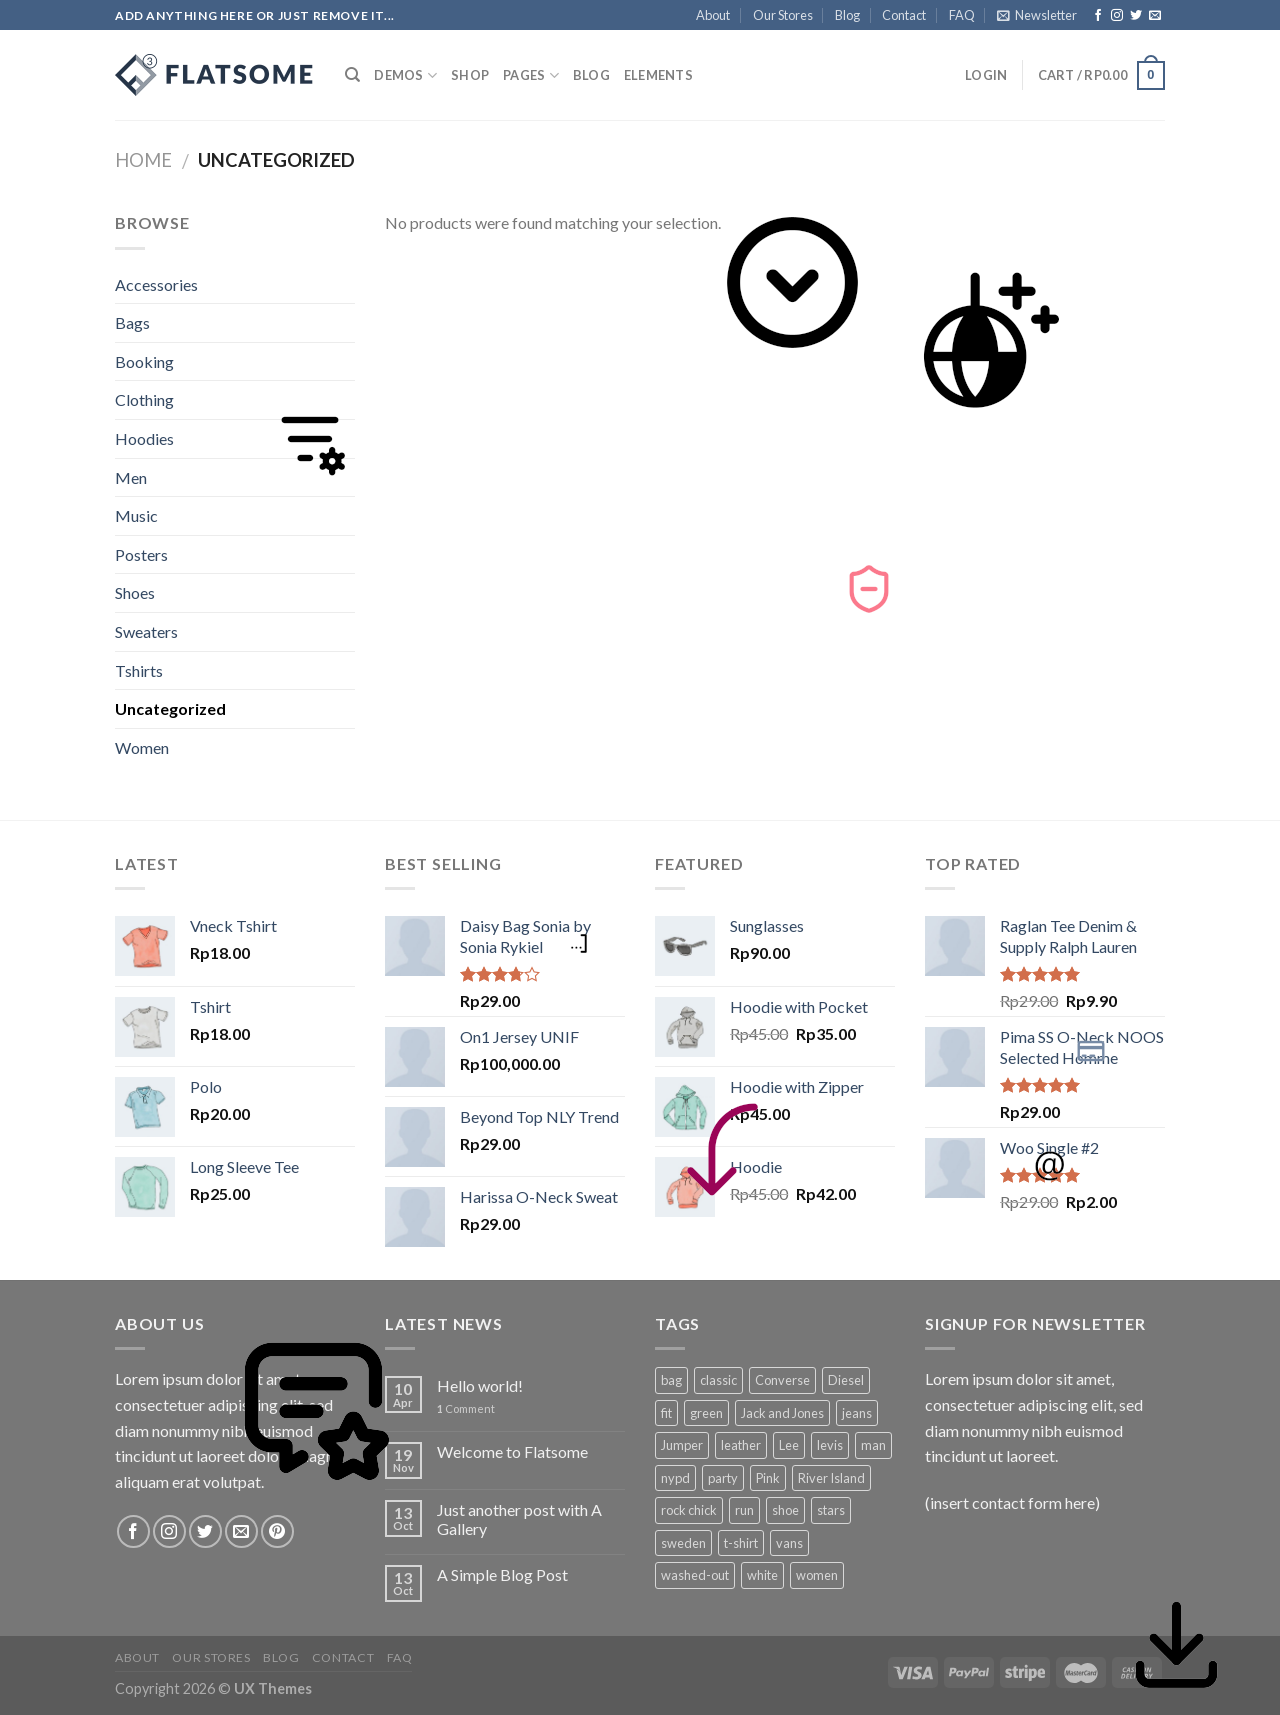  What do you see at coordinates (1091, 1051) in the screenshot?
I see `manage payment methods` at bounding box center [1091, 1051].